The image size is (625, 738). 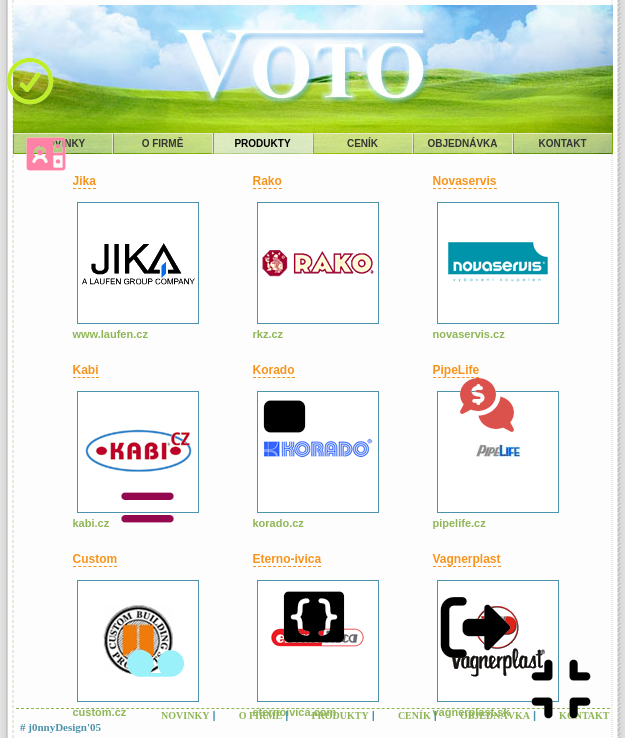 I want to click on indicates task or action completed successfully, so click(x=30, y=81).